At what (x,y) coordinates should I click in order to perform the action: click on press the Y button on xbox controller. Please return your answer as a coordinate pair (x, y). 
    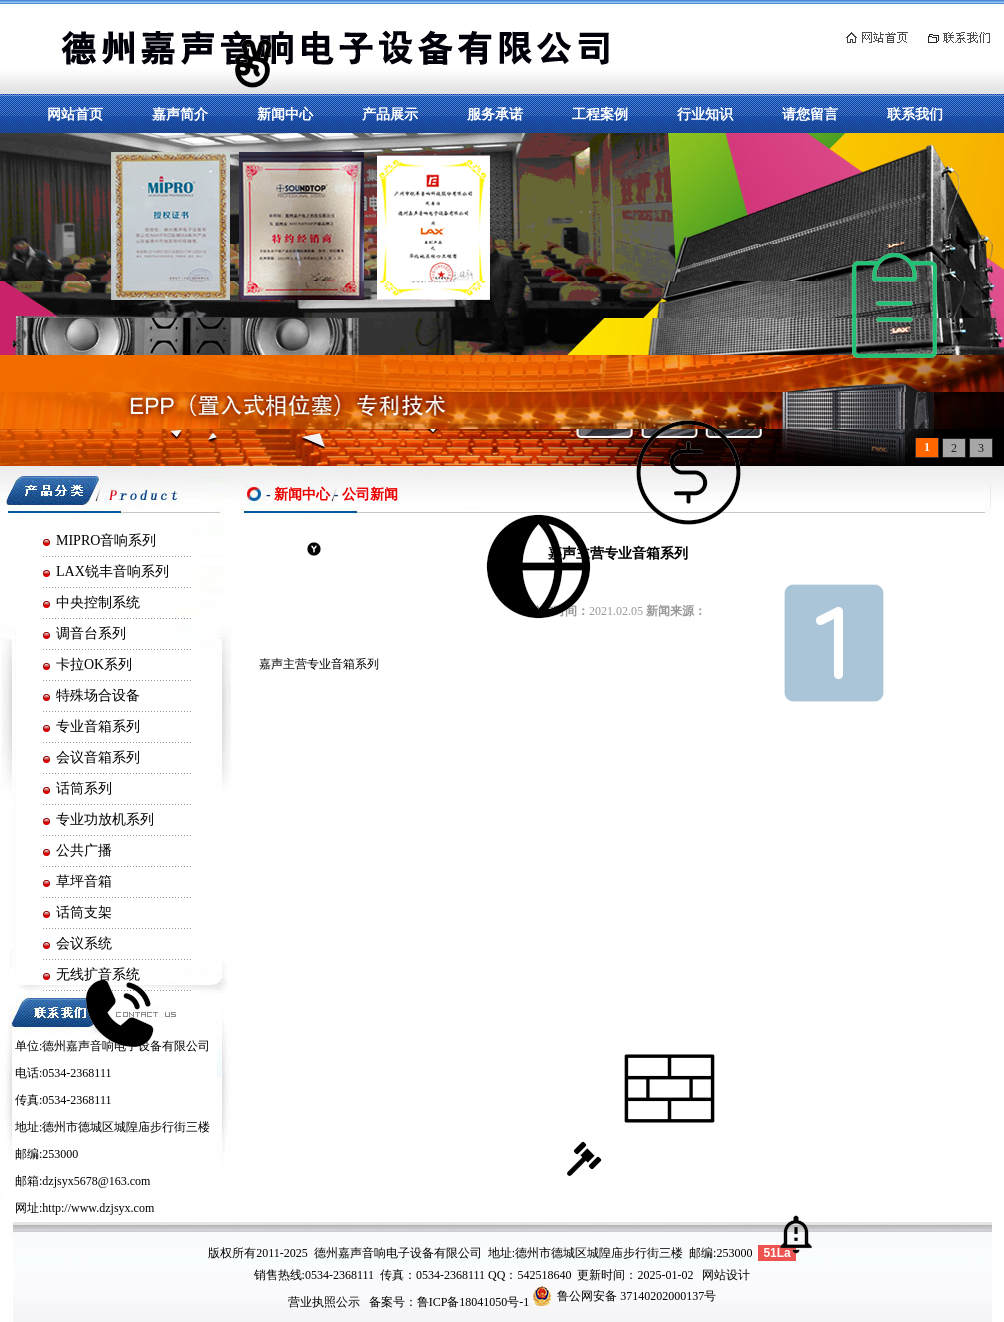
    Looking at the image, I should click on (314, 549).